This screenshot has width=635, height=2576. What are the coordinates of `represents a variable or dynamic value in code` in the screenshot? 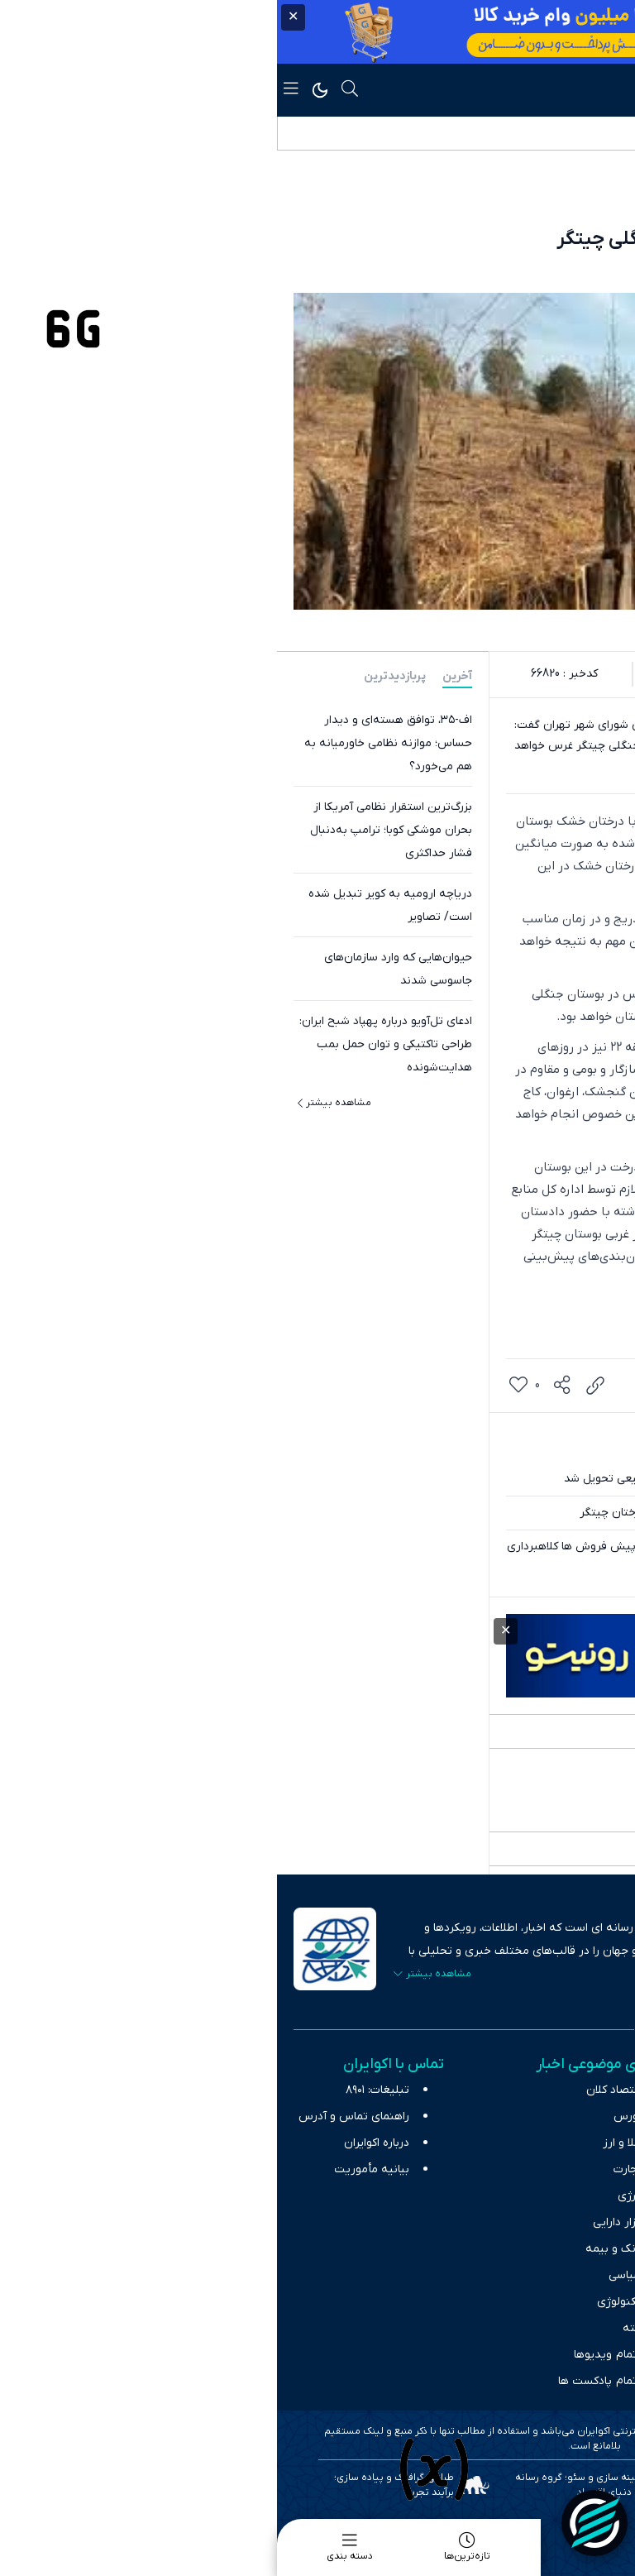 It's located at (434, 2469).